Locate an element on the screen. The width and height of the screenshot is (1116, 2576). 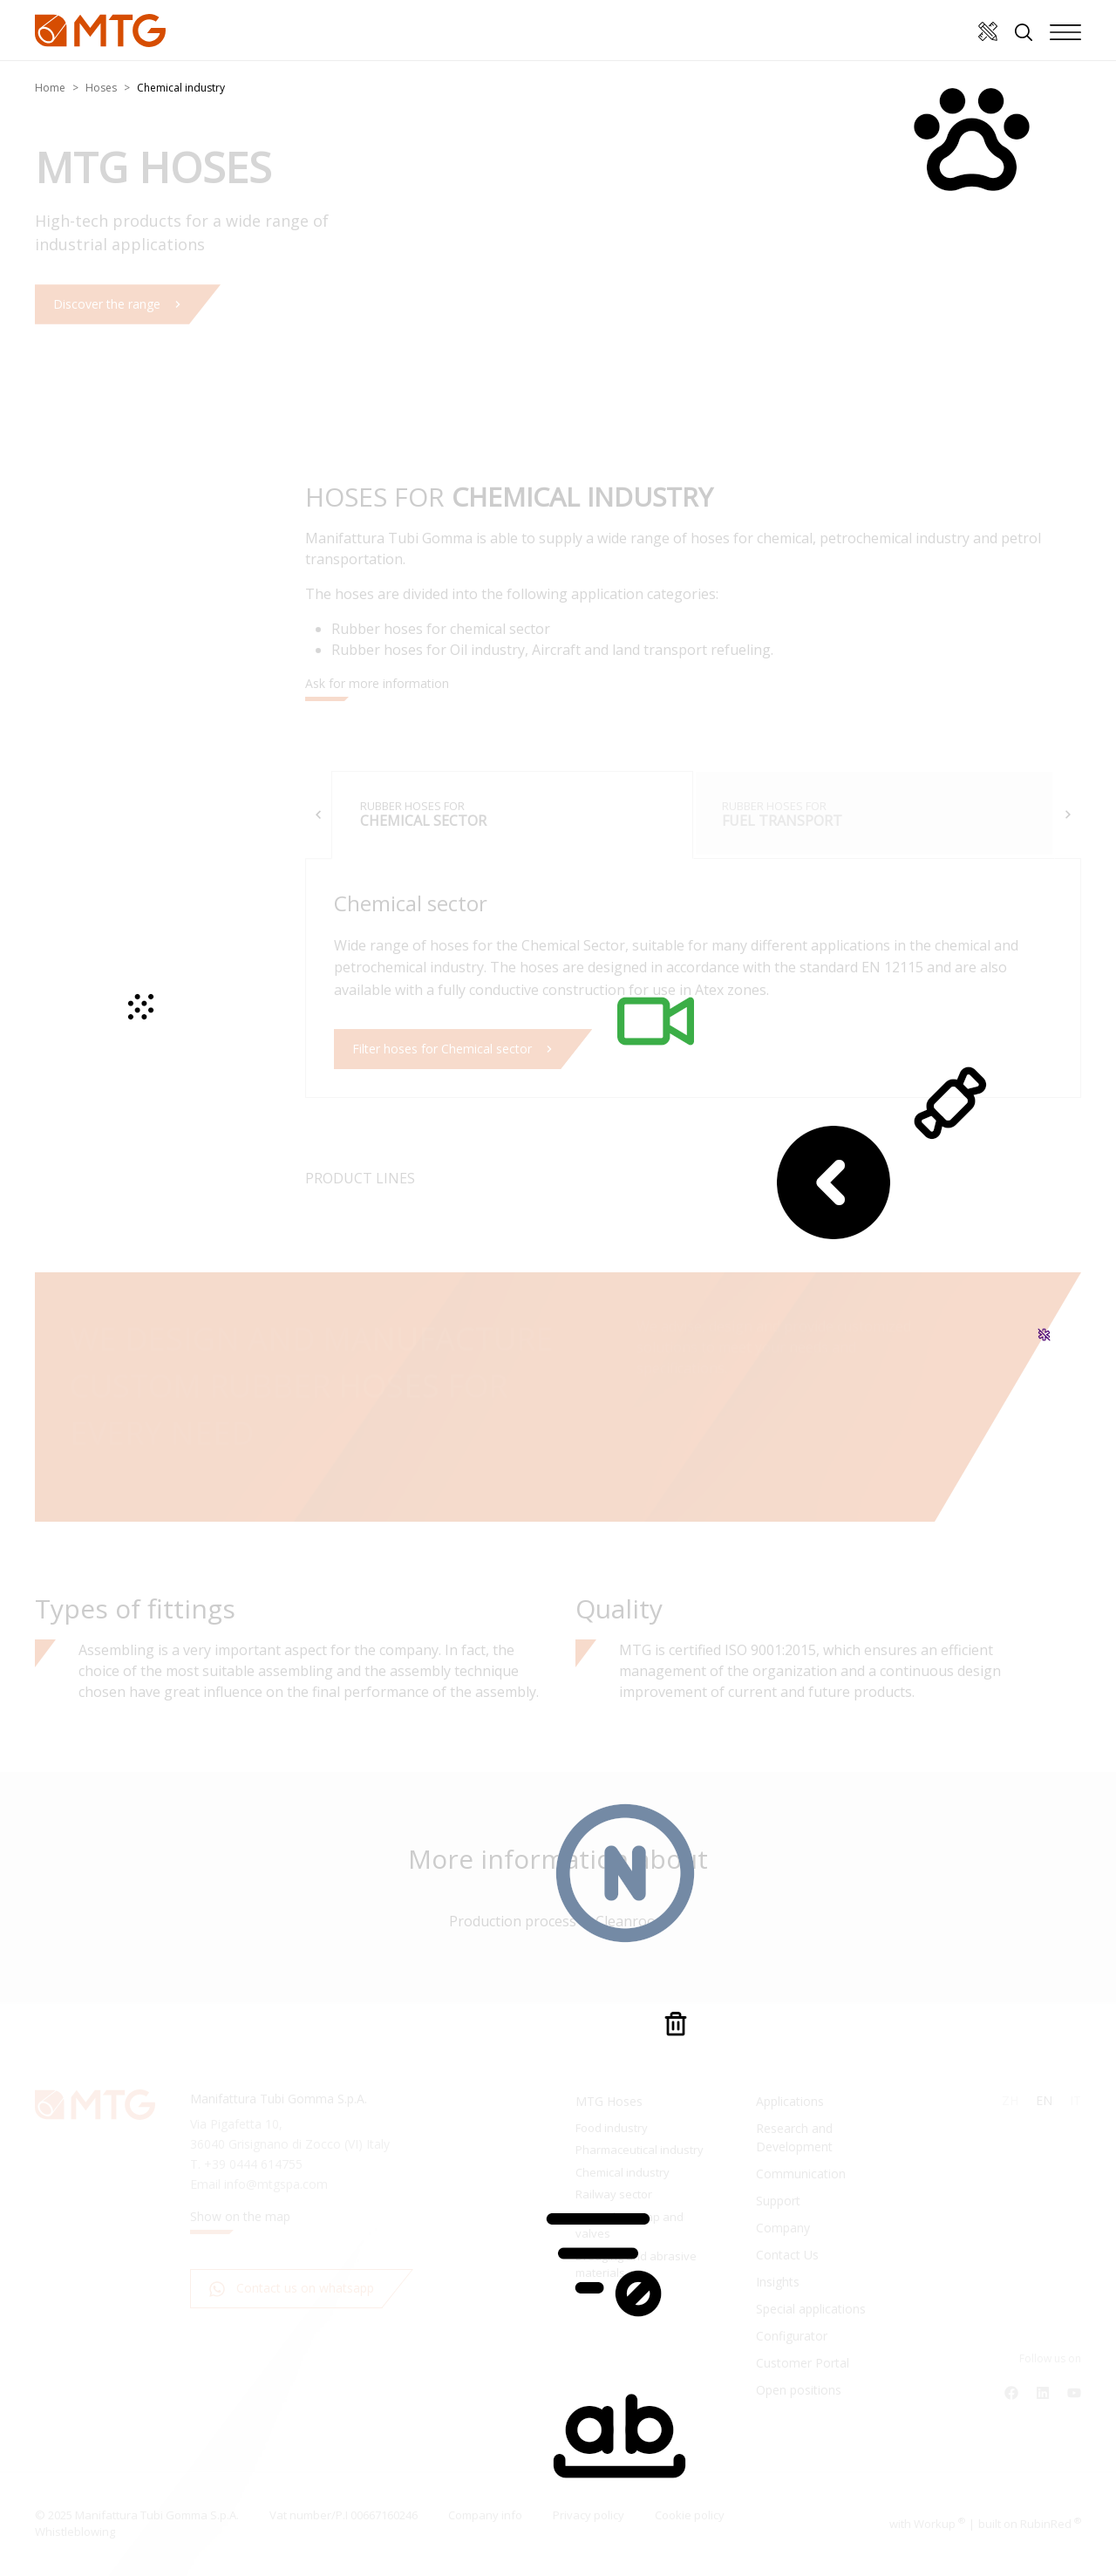
delete selected item is located at coordinates (676, 2025).